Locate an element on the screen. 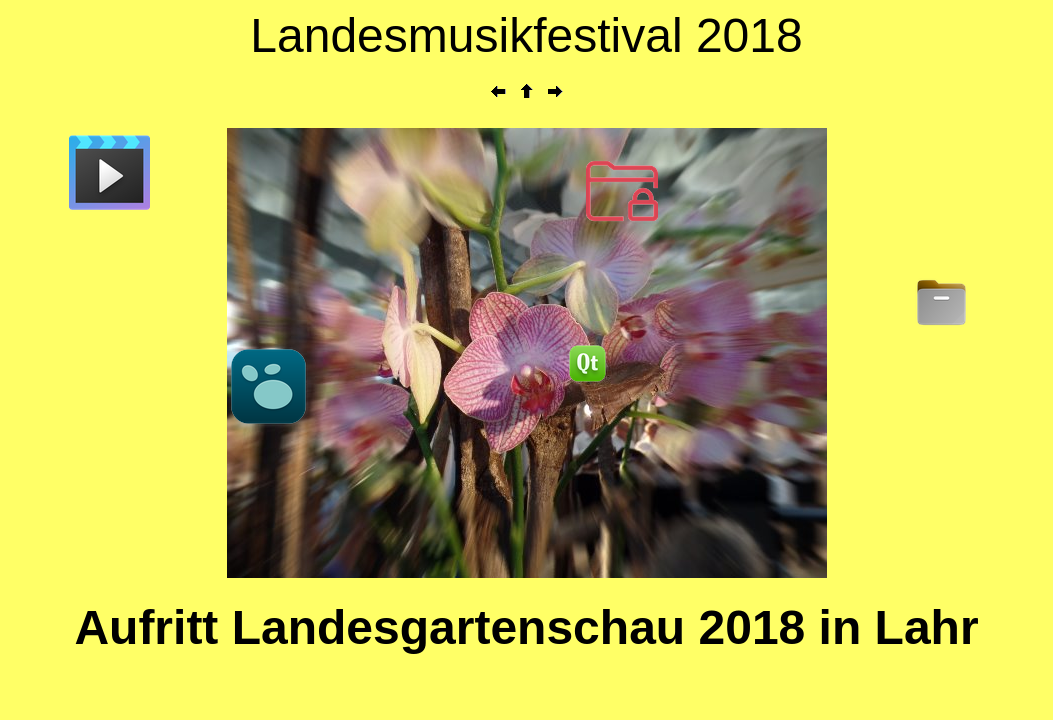 This screenshot has width=1053, height=720. open logseq app is located at coordinates (268, 386).